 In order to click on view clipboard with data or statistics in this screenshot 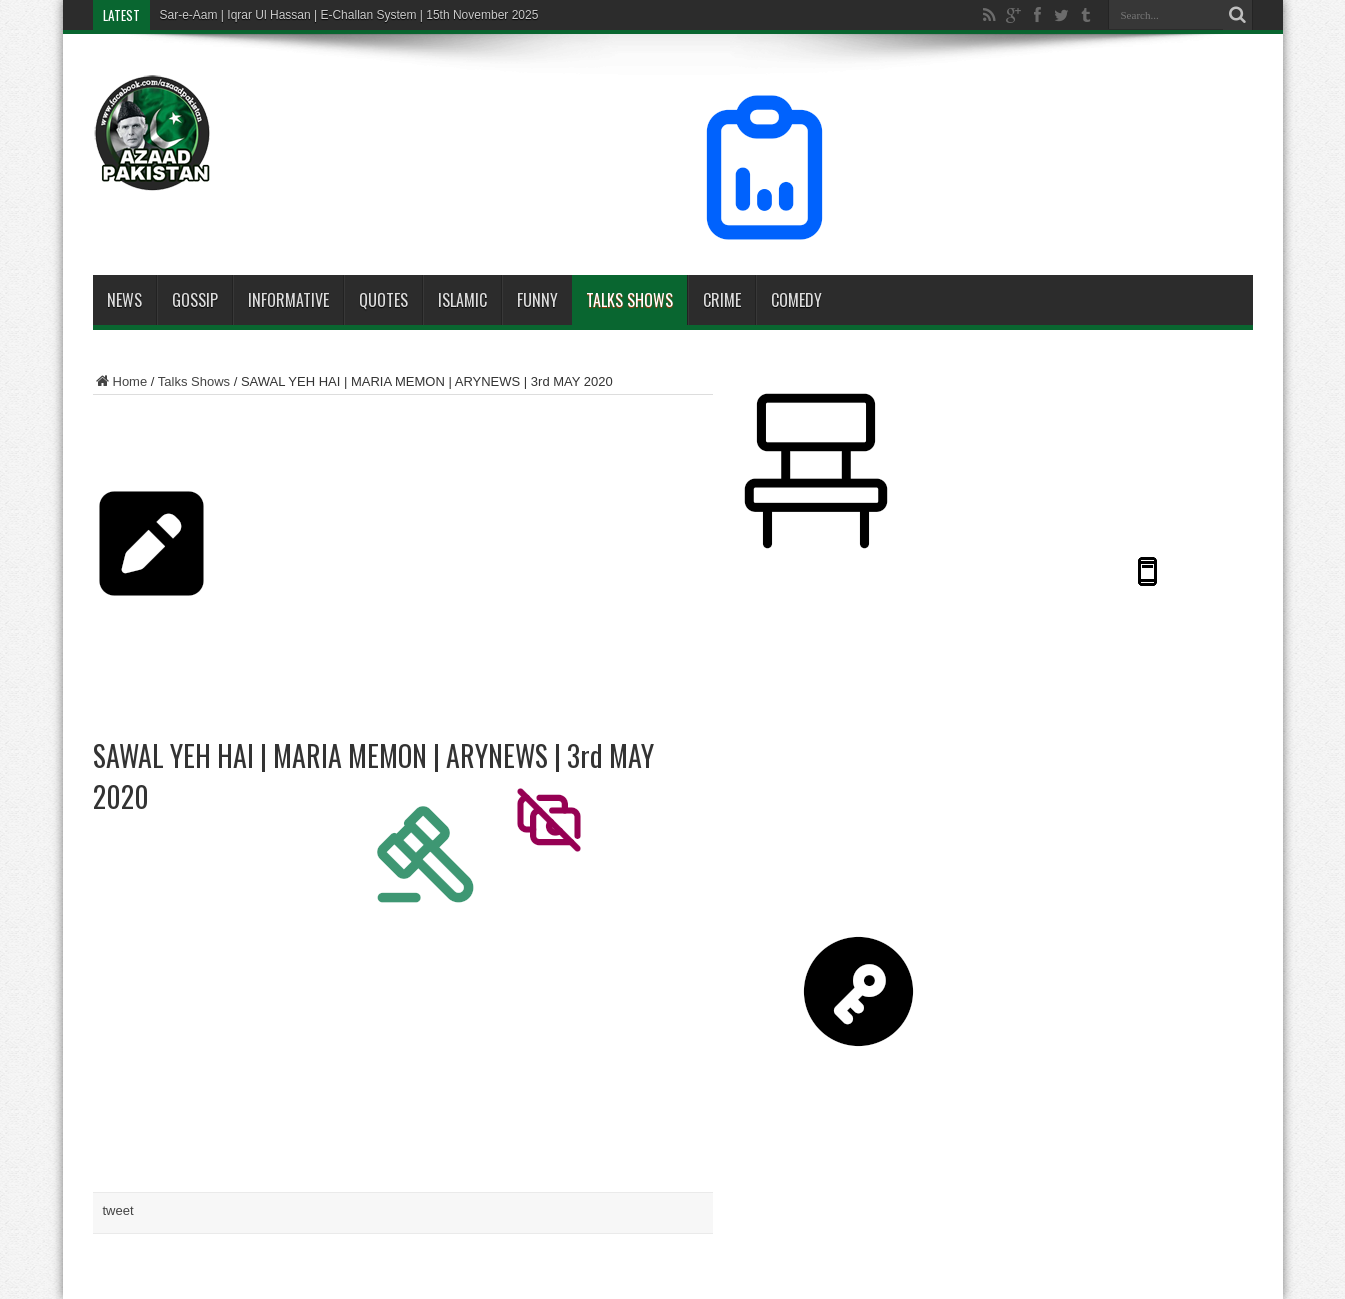, I will do `click(764, 167)`.